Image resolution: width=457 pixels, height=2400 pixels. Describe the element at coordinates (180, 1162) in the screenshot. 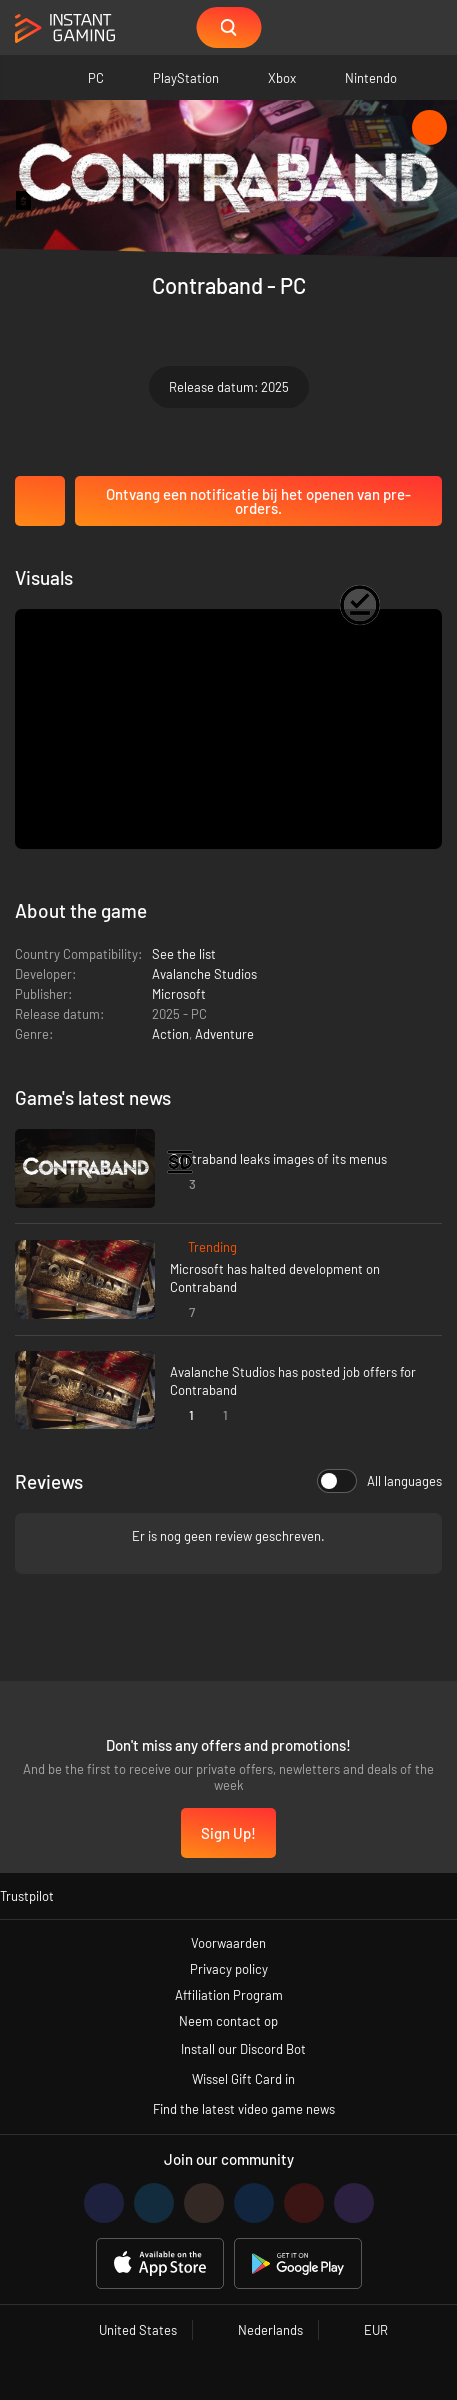

I see `indicates standard definition video quality` at that location.